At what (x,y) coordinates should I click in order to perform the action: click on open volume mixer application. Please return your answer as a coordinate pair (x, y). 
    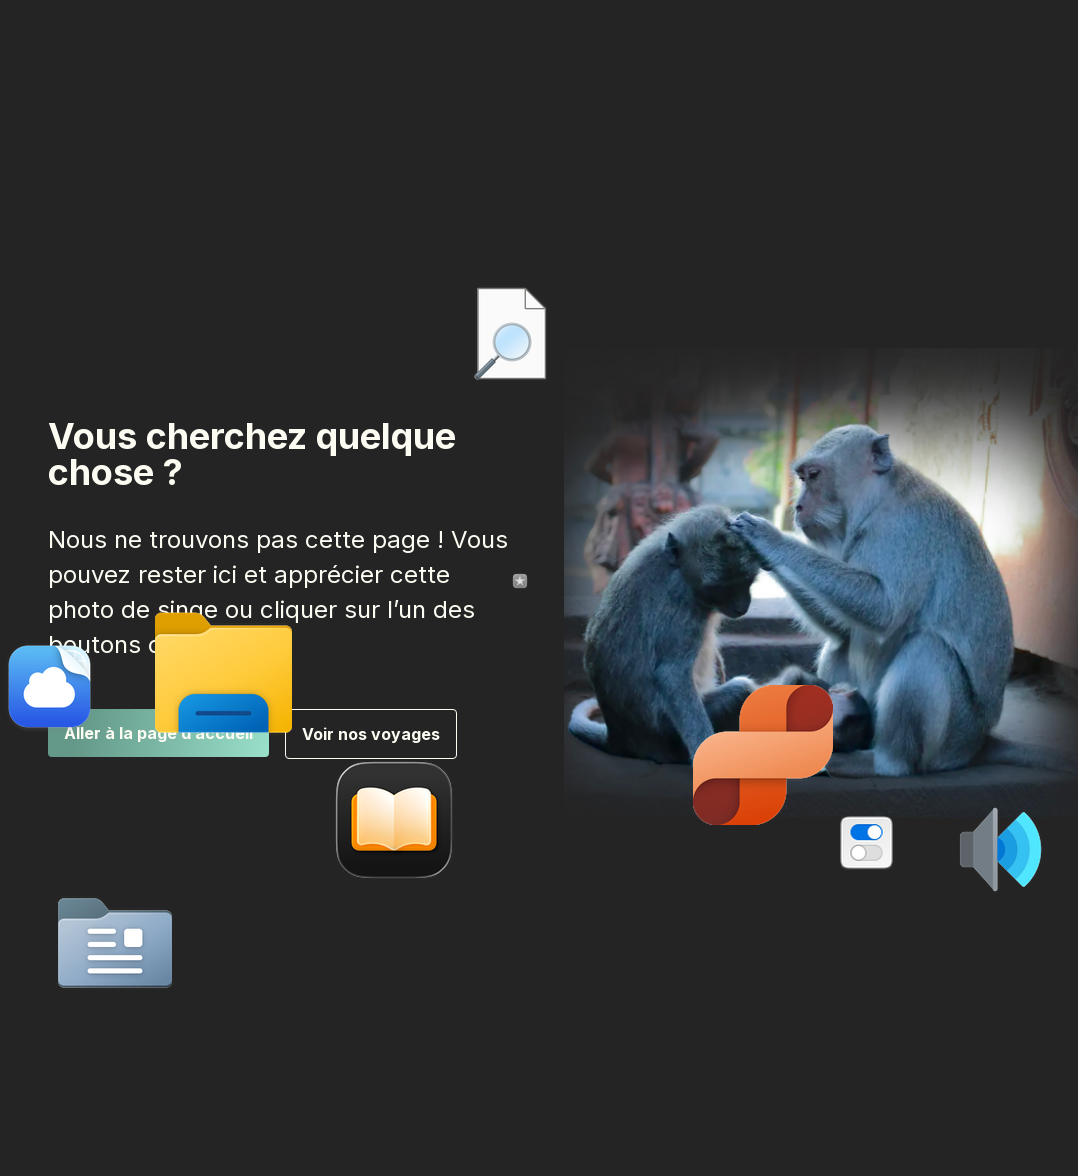
    Looking at the image, I should click on (999, 849).